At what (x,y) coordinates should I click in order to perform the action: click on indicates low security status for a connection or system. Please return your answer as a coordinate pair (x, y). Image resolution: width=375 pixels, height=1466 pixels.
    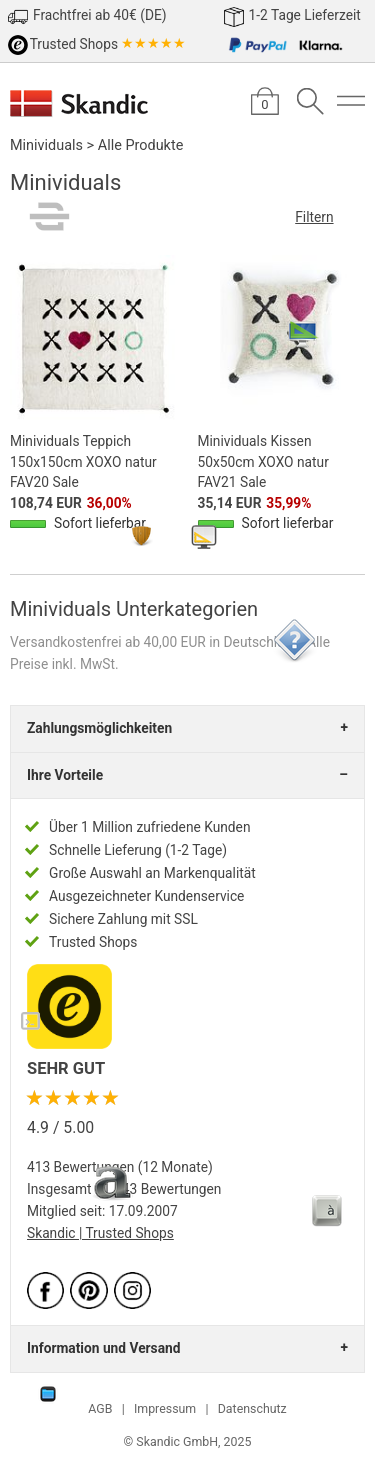
    Looking at the image, I should click on (141, 535).